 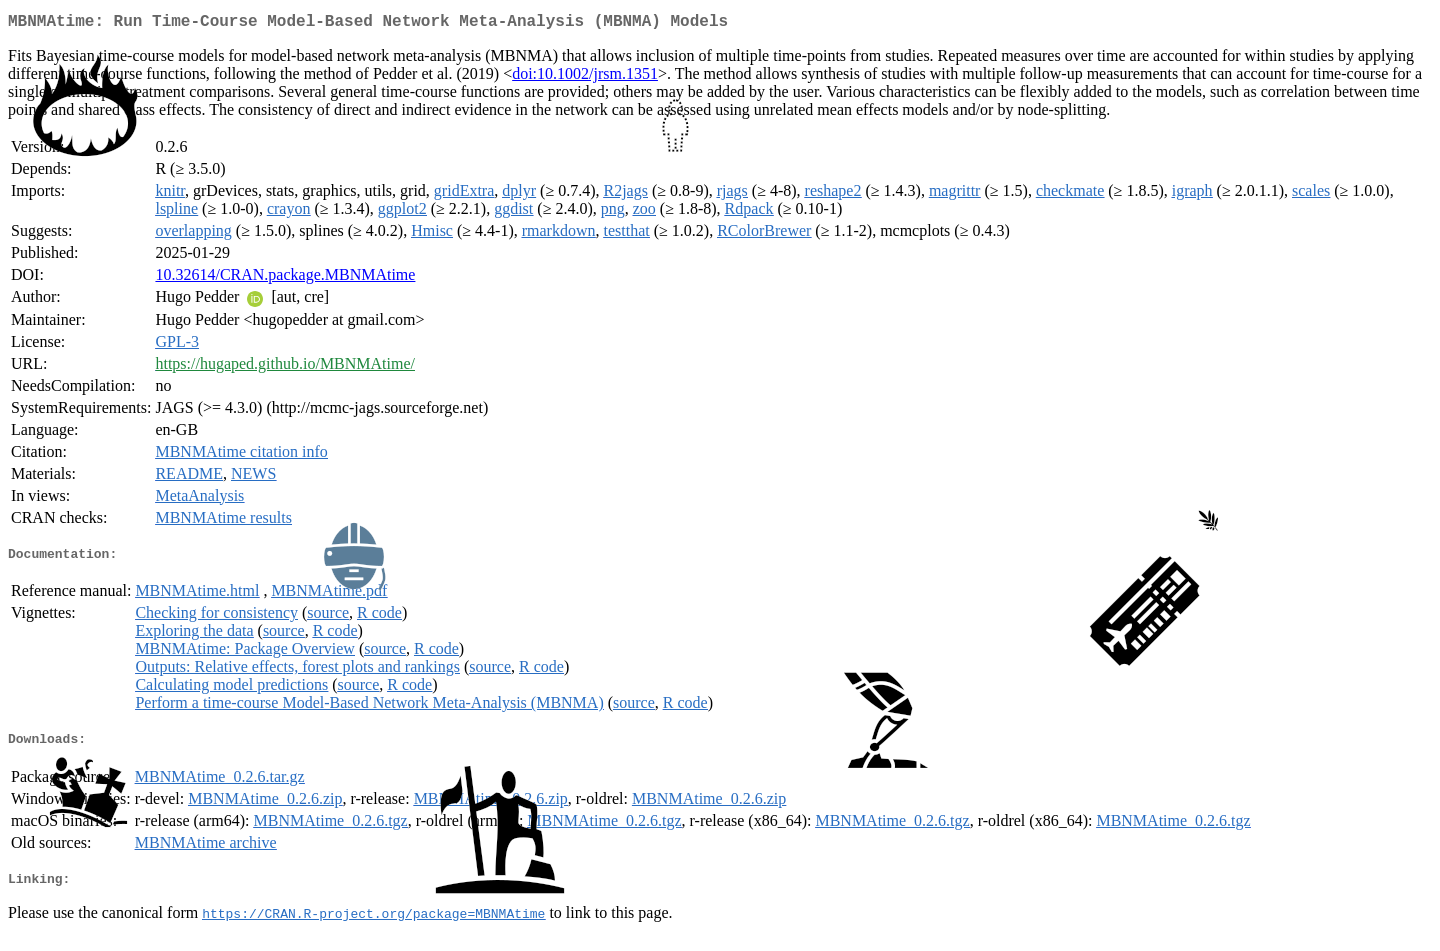 I want to click on toggle invisibility or stealth mode, so click(x=675, y=125).